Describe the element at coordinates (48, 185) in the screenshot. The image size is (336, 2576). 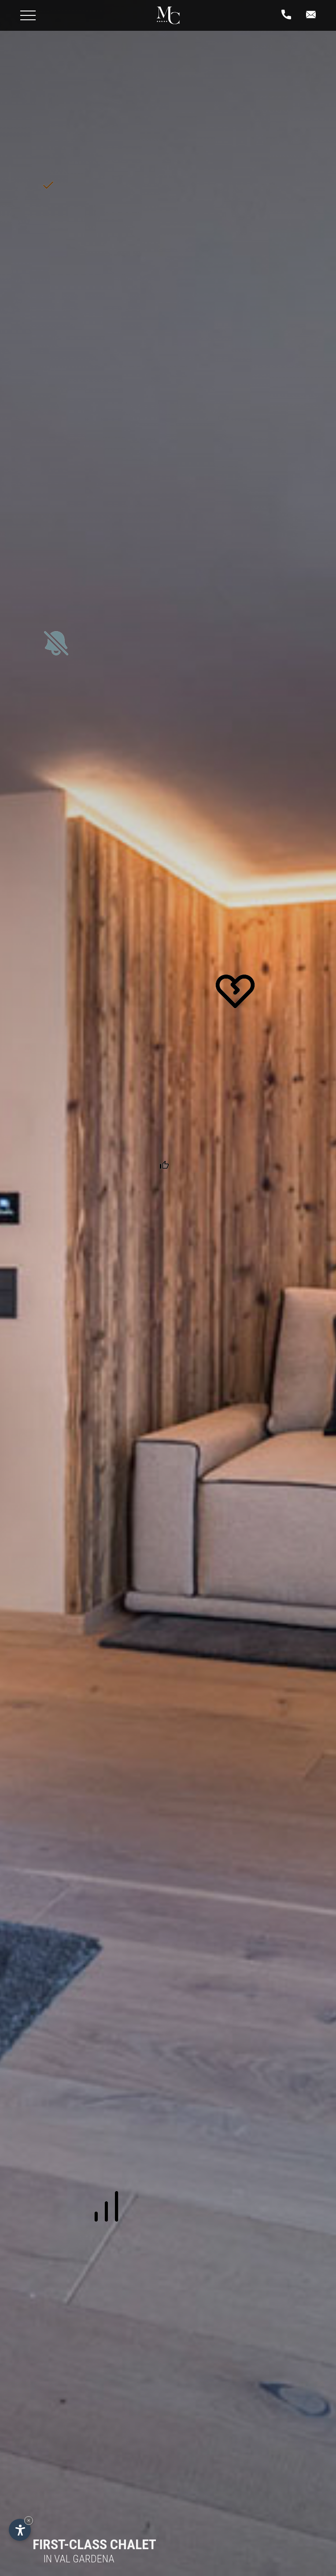
I see `confirm or submit an action` at that location.